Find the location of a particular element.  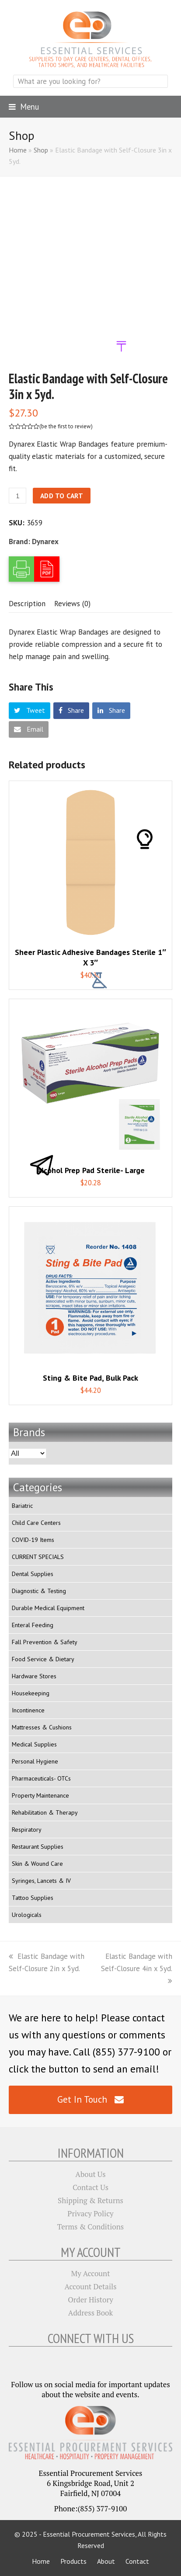

disable lab or experimental features is located at coordinates (99, 980).